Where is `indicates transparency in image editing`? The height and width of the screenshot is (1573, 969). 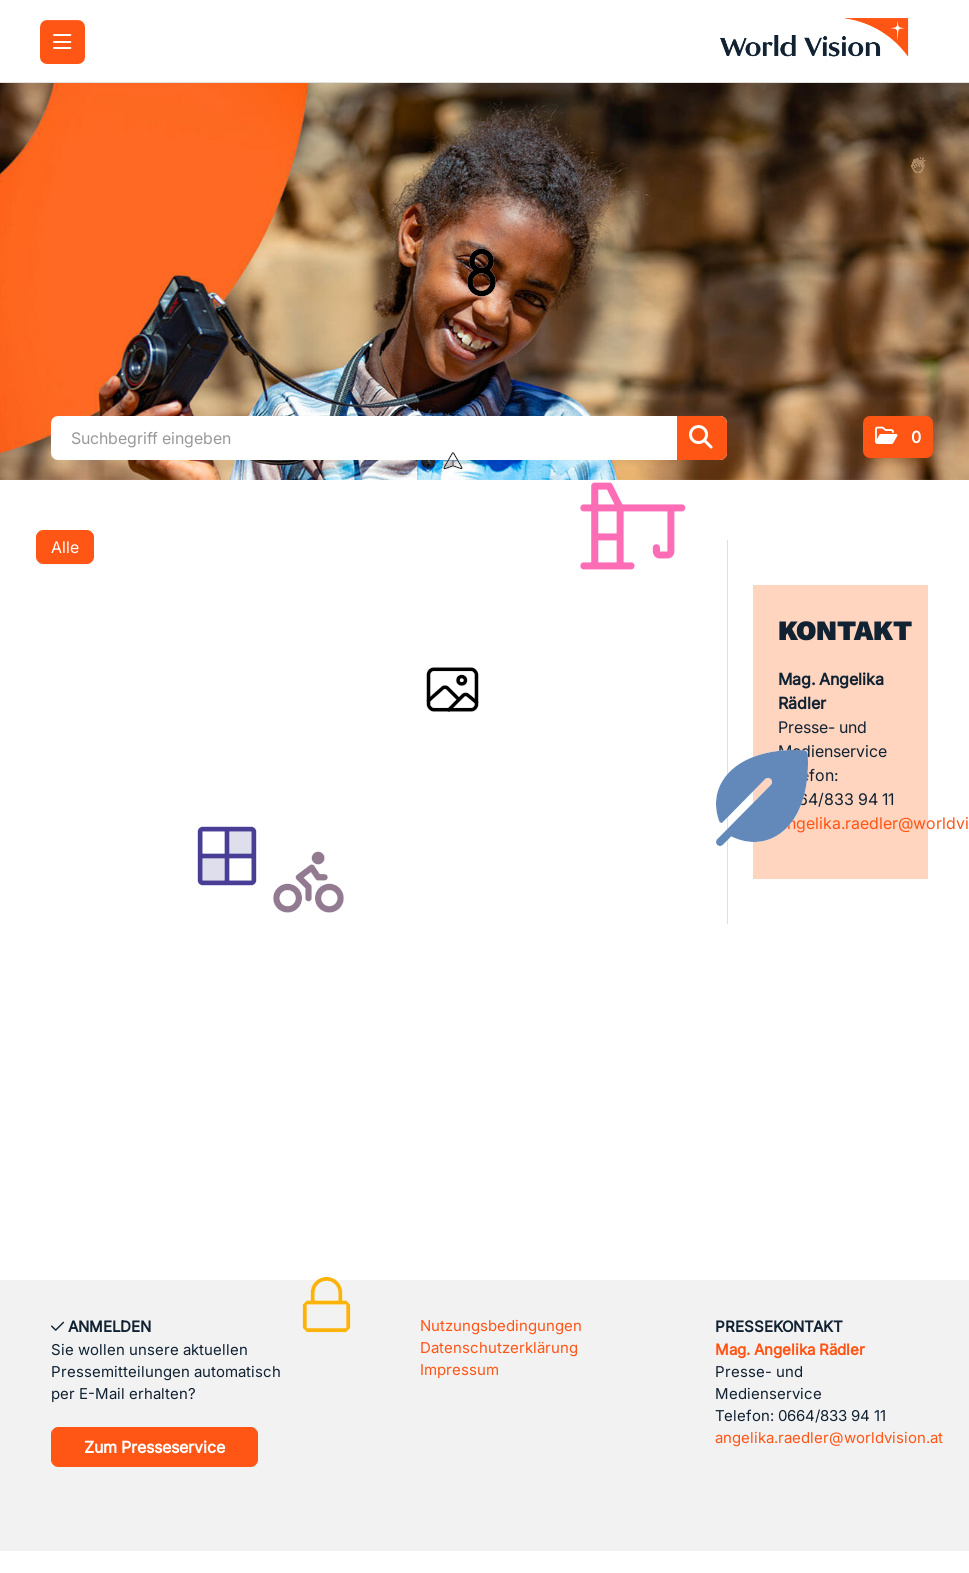 indicates transparency in image editing is located at coordinates (227, 856).